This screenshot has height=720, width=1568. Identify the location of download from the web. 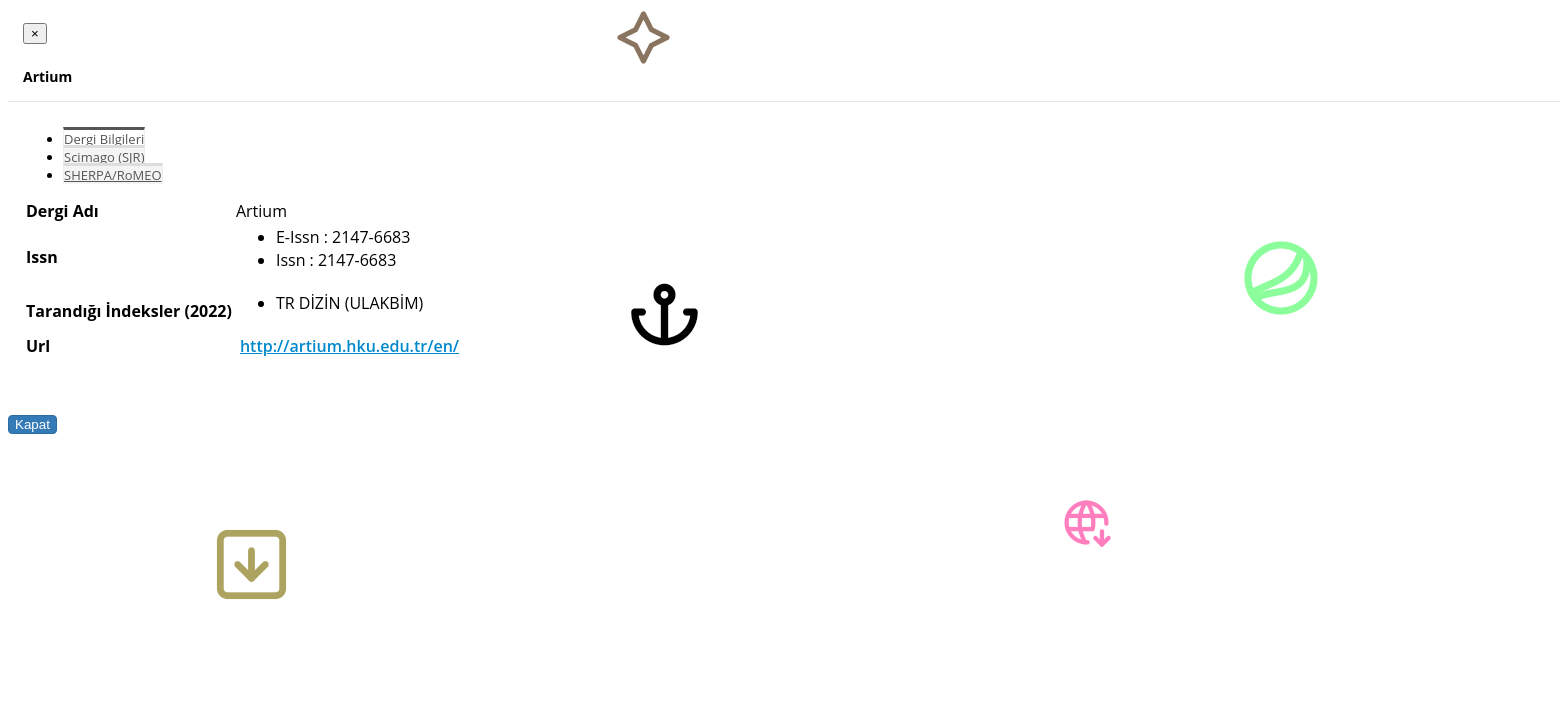
(1086, 522).